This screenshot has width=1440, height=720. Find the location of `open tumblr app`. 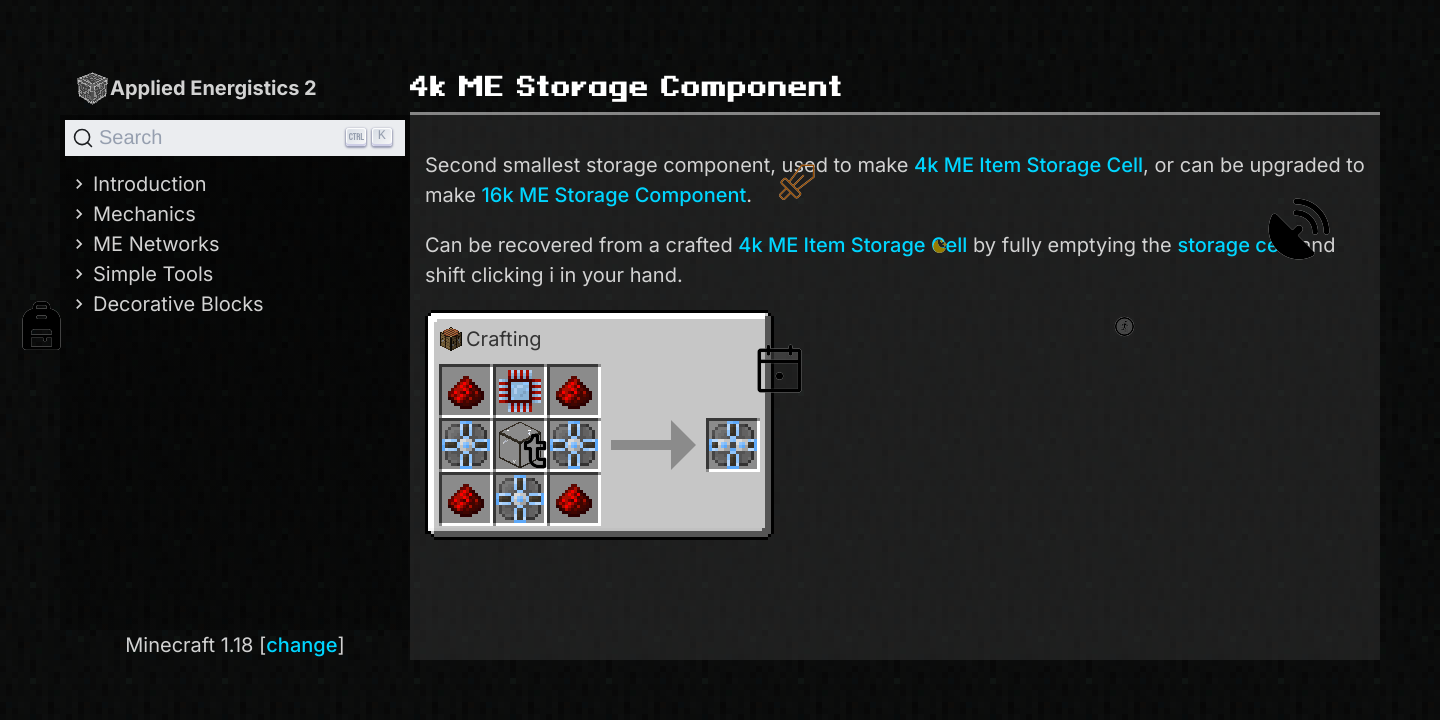

open tumblr app is located at coordinates (535, 451).